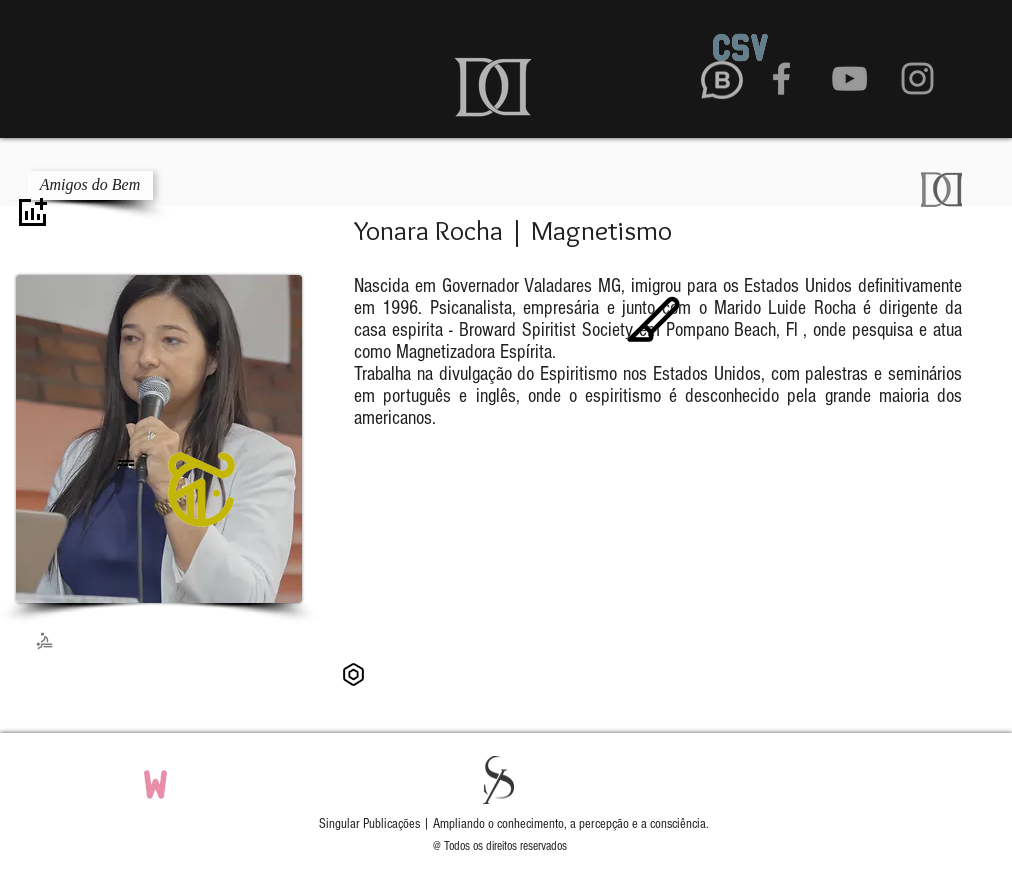 Image resolution: width=1012 pixels, height=884 pixels. What do you see at coordinates (653, 320) in the screenshot?
I see `slice or cut selected content` at bounding box center [653, 320].